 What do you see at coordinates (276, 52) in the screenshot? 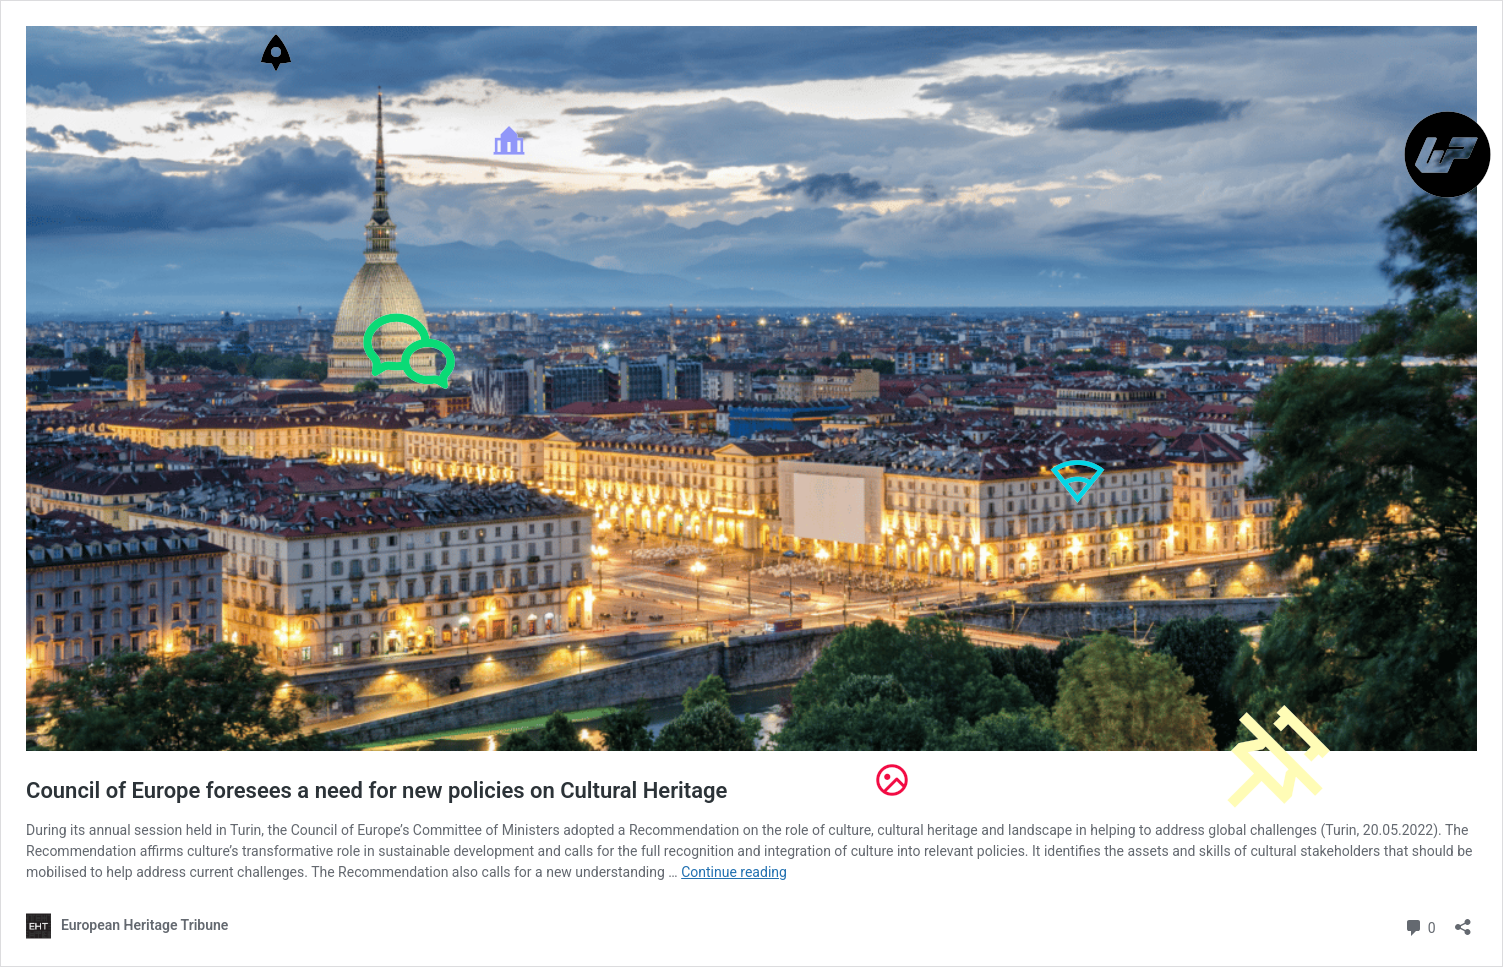
I see `launch or start an application` at bounding box center [276, 52].